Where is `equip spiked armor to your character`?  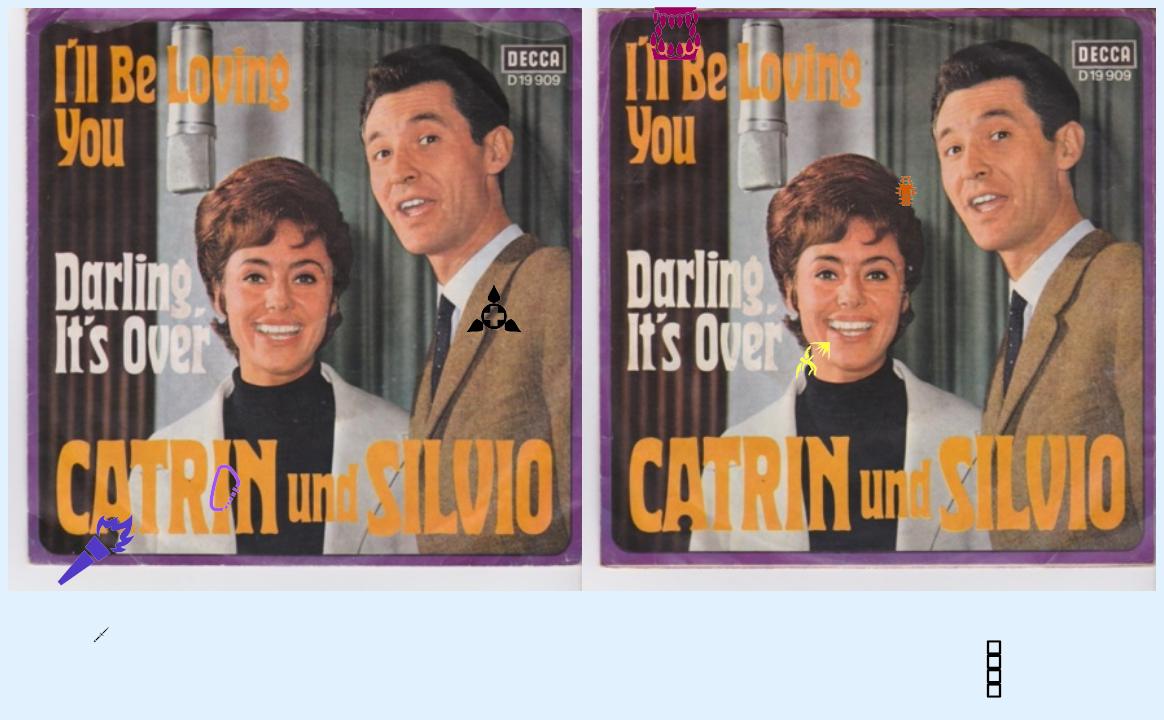
equip spiked armor to your character is located at coordinates (906, 191).